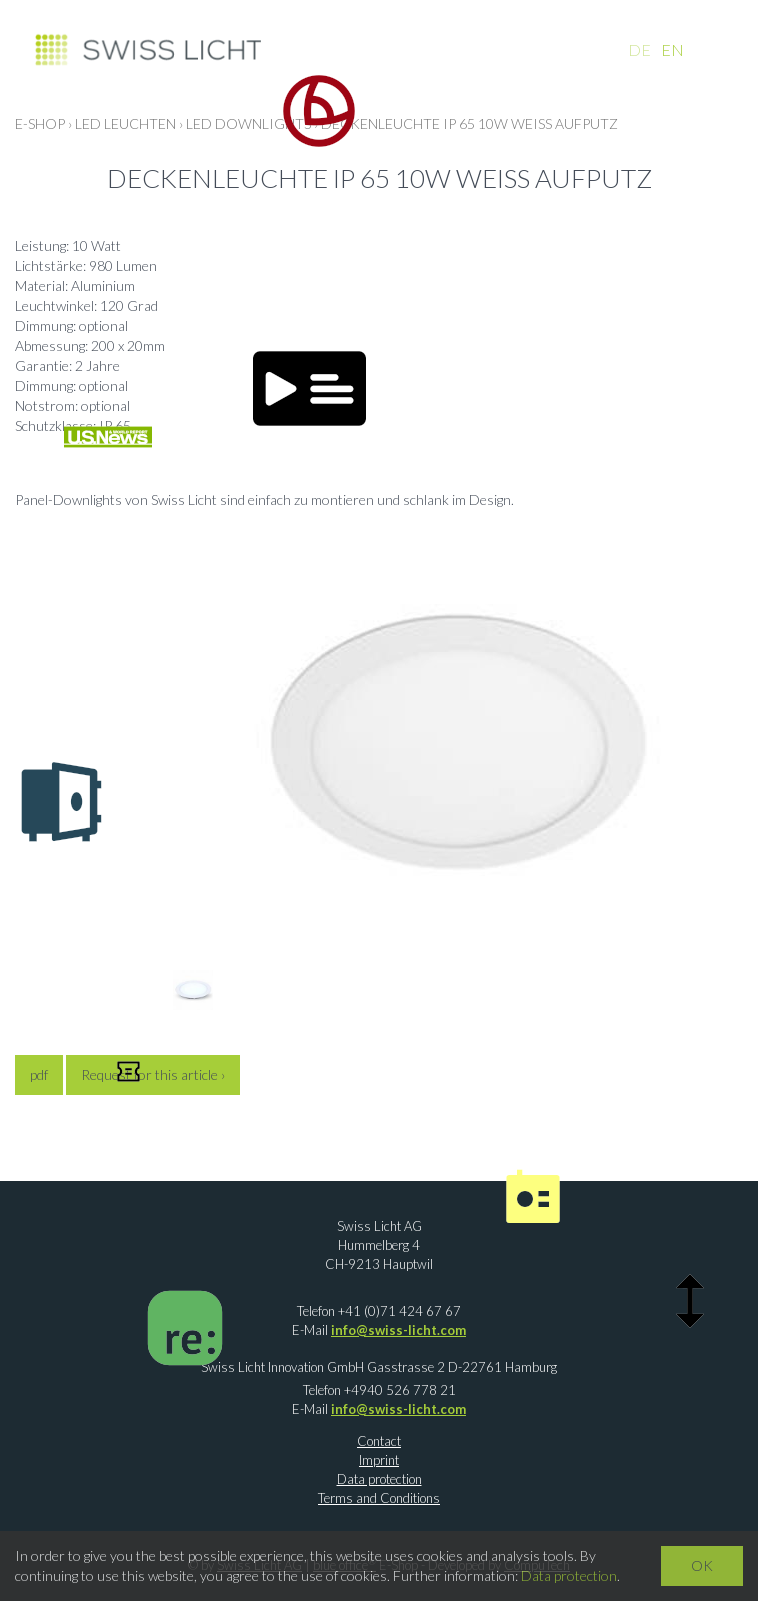 This screenshot has width=758, height=1601. I want to click on expand content vertically, so click(690, 1301).